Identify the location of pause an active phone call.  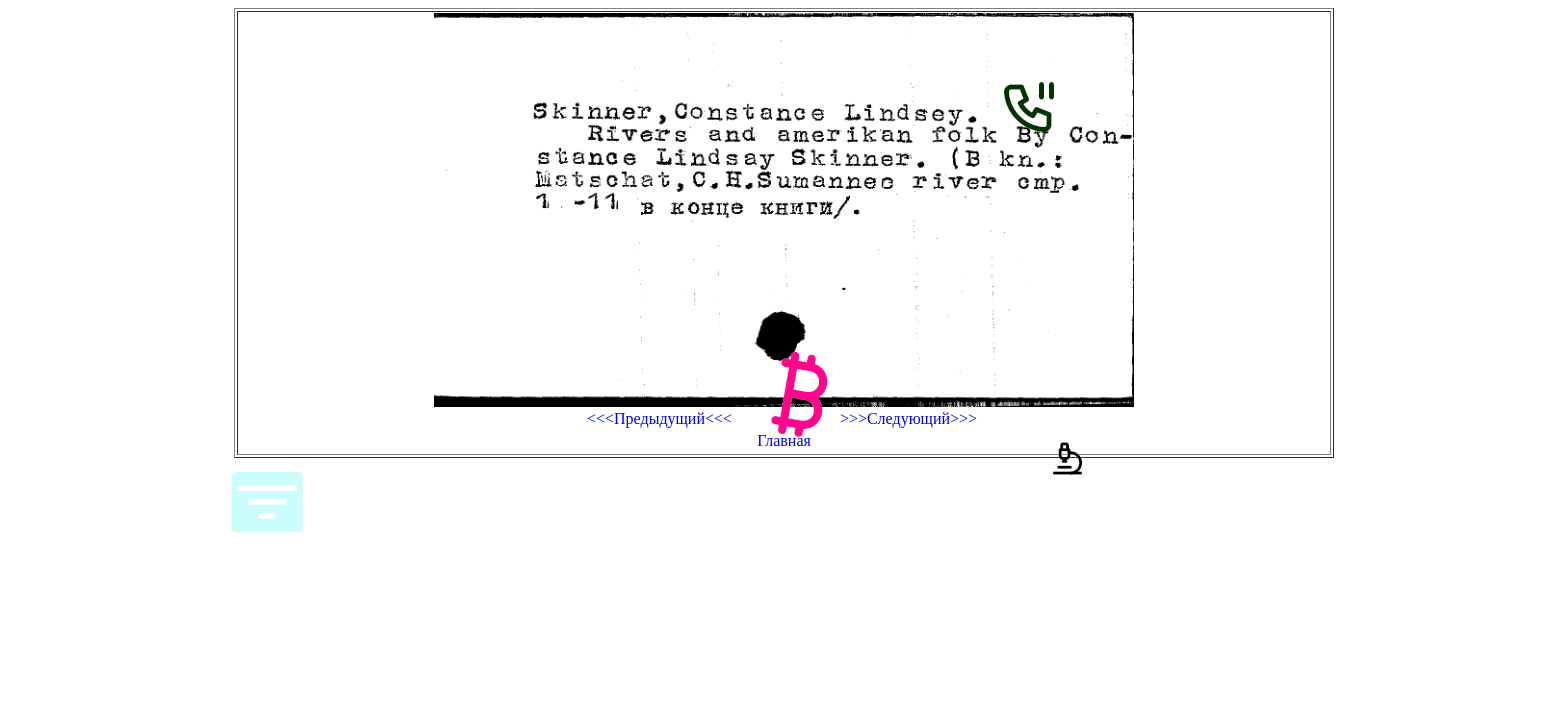
(1029, 107).